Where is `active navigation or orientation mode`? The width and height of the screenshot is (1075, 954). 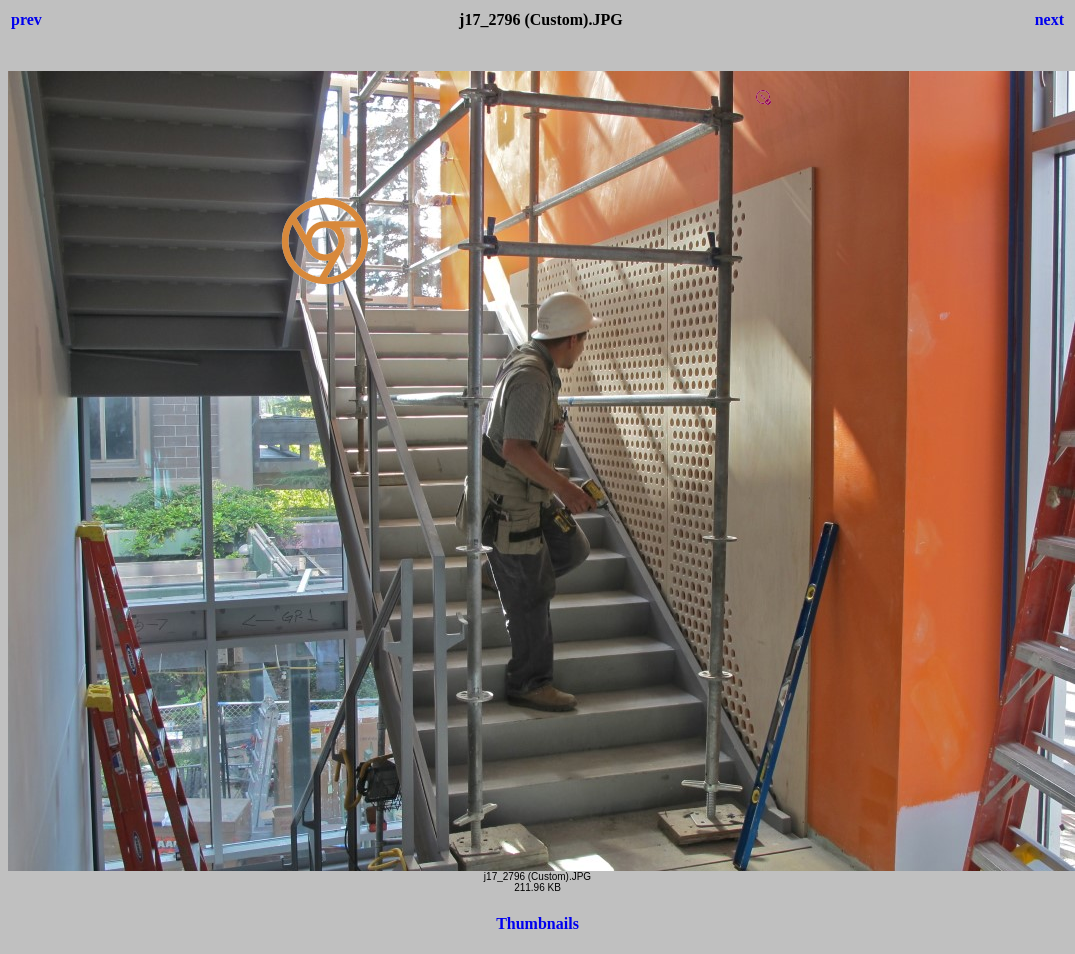
active navigation or orientation mode is located at coordinates (763, 97).